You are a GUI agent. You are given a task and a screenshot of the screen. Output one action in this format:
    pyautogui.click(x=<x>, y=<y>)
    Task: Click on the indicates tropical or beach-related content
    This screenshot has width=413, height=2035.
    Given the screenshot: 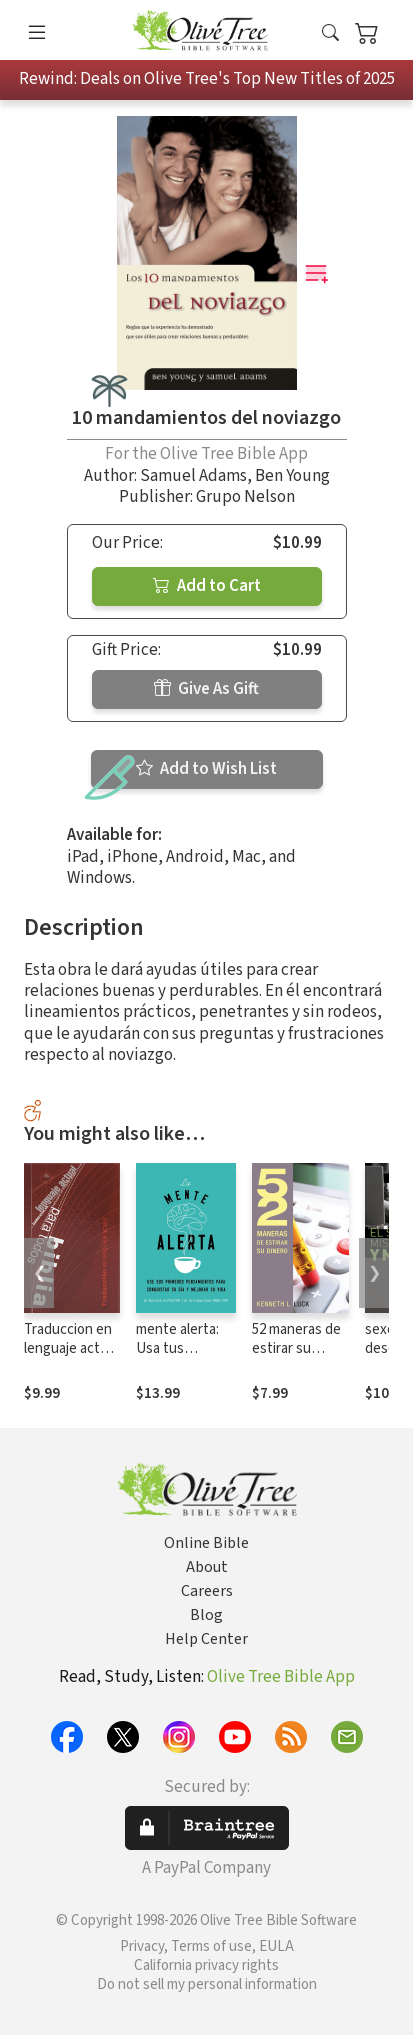 What is the action you would take?
    pyautogui.click(x=109, y=390)
    